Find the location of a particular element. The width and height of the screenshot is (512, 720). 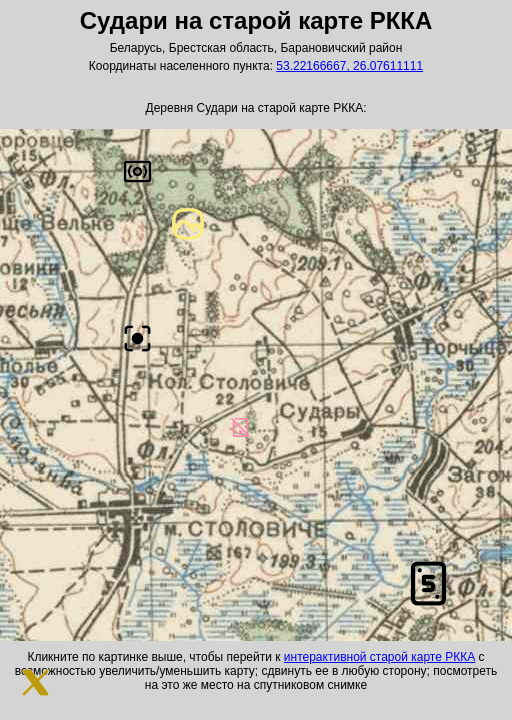

tablet device is disabled or unavailable is located at coordinates (240, 427).